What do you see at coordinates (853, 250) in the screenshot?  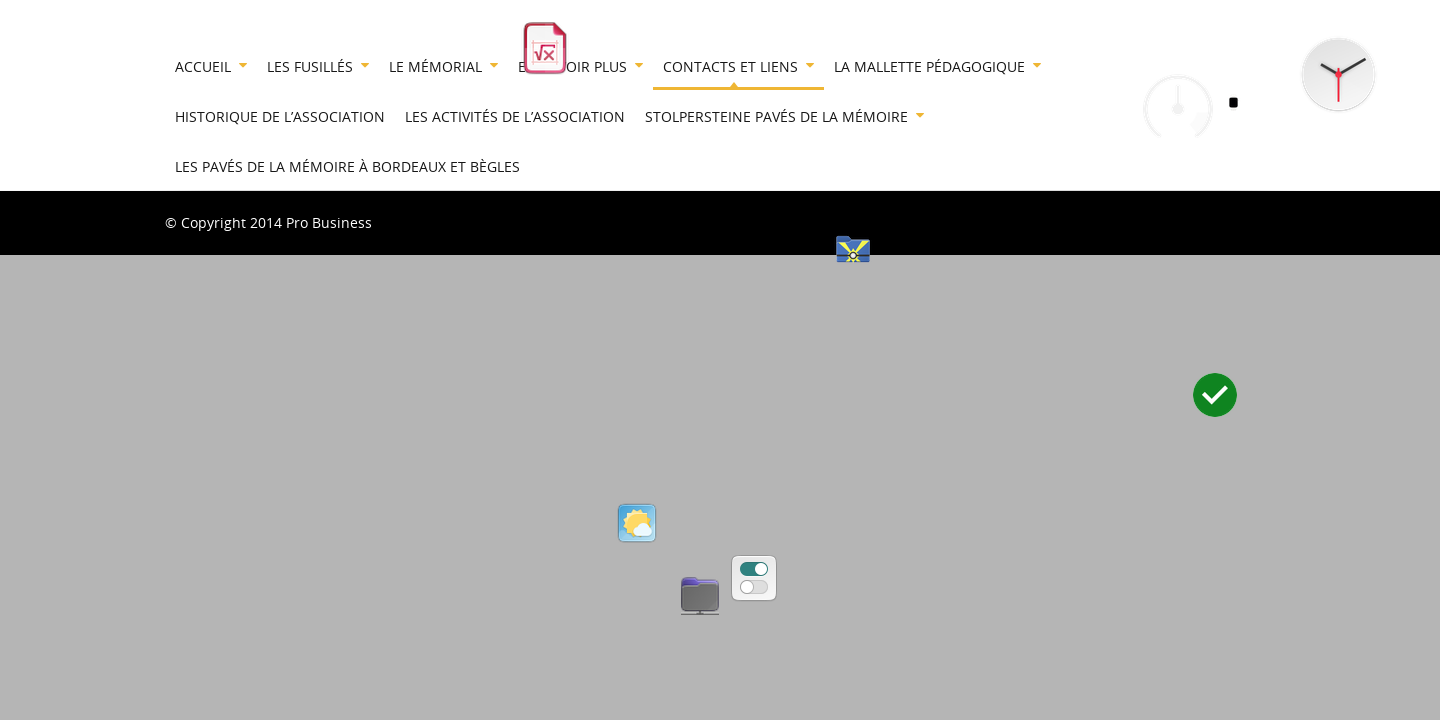 I see `open pokémon quick ball themed folder` at bounding box center [853, 250].